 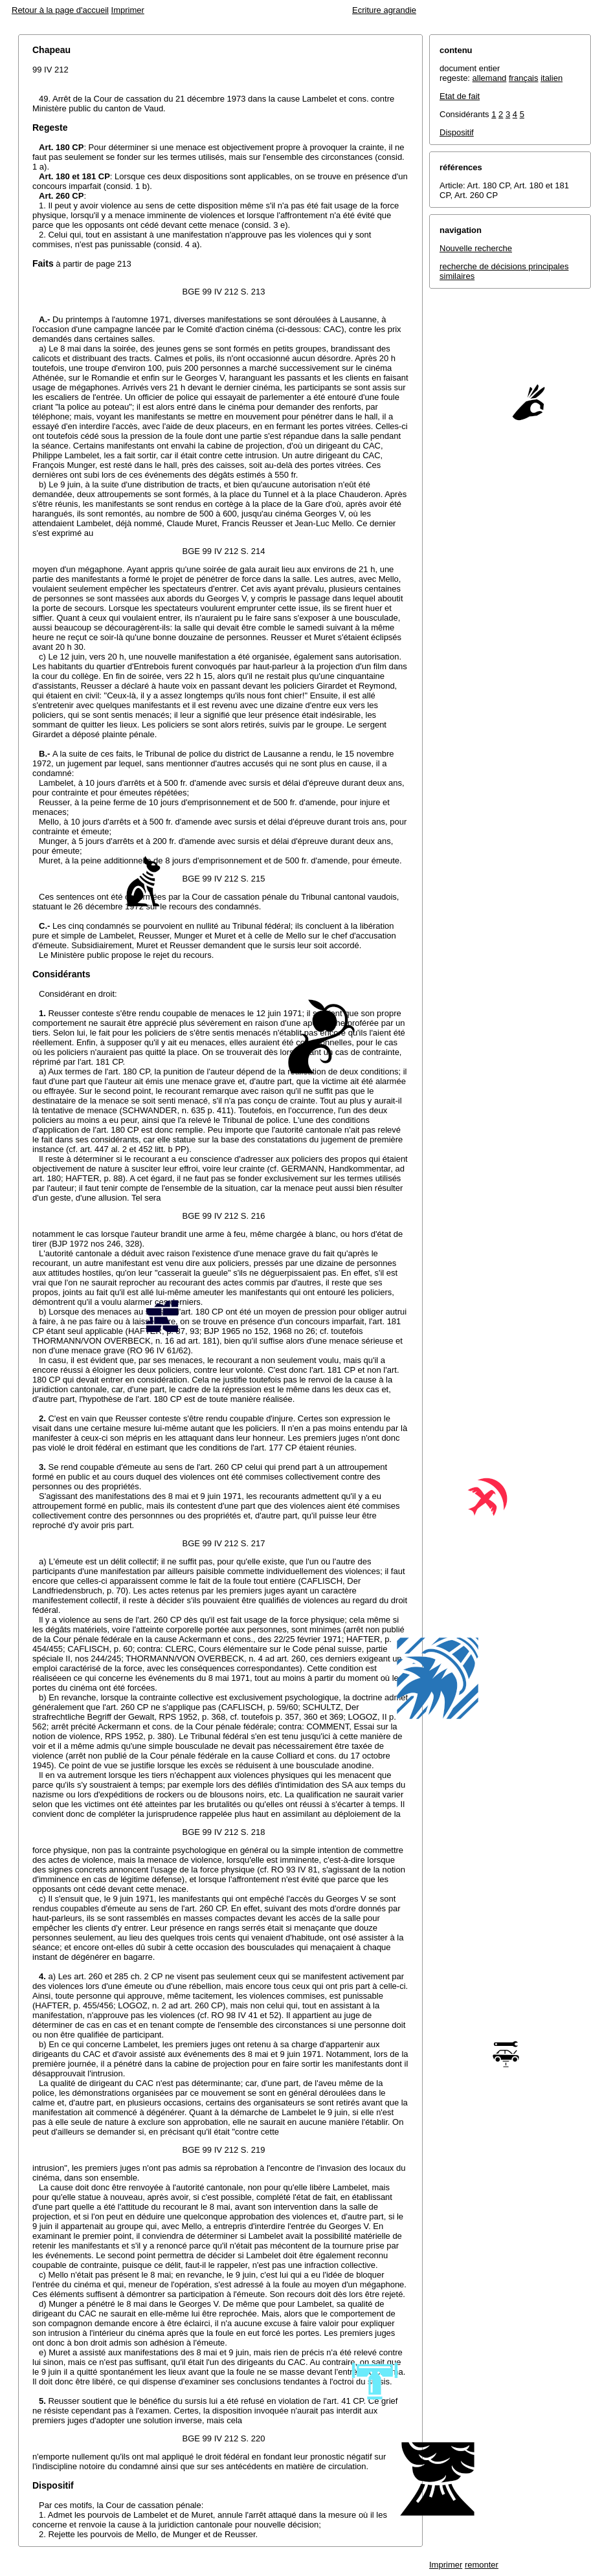 I want to click on falcon moon game icon or badge, so click(x=487, y=1497).